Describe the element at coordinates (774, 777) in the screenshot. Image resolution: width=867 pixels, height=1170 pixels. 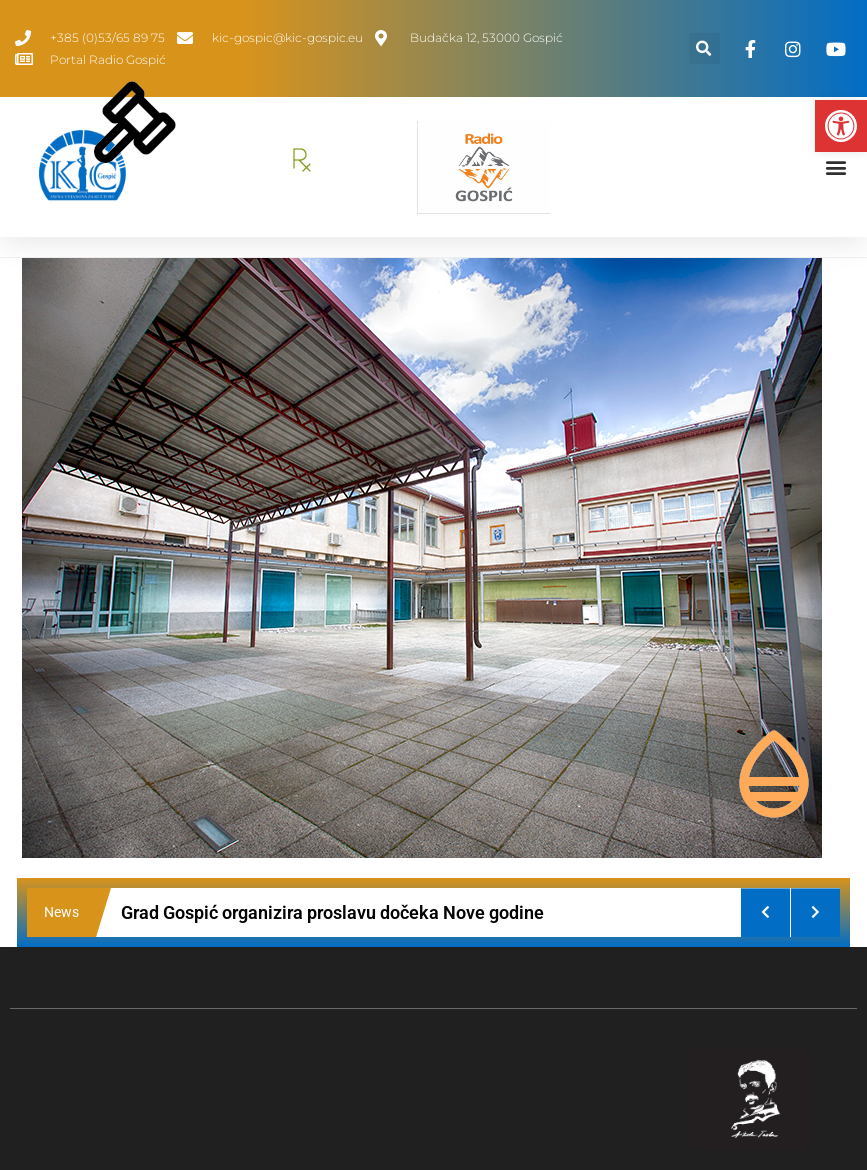
I see `indicates partial fill level or half-full status` at that location.